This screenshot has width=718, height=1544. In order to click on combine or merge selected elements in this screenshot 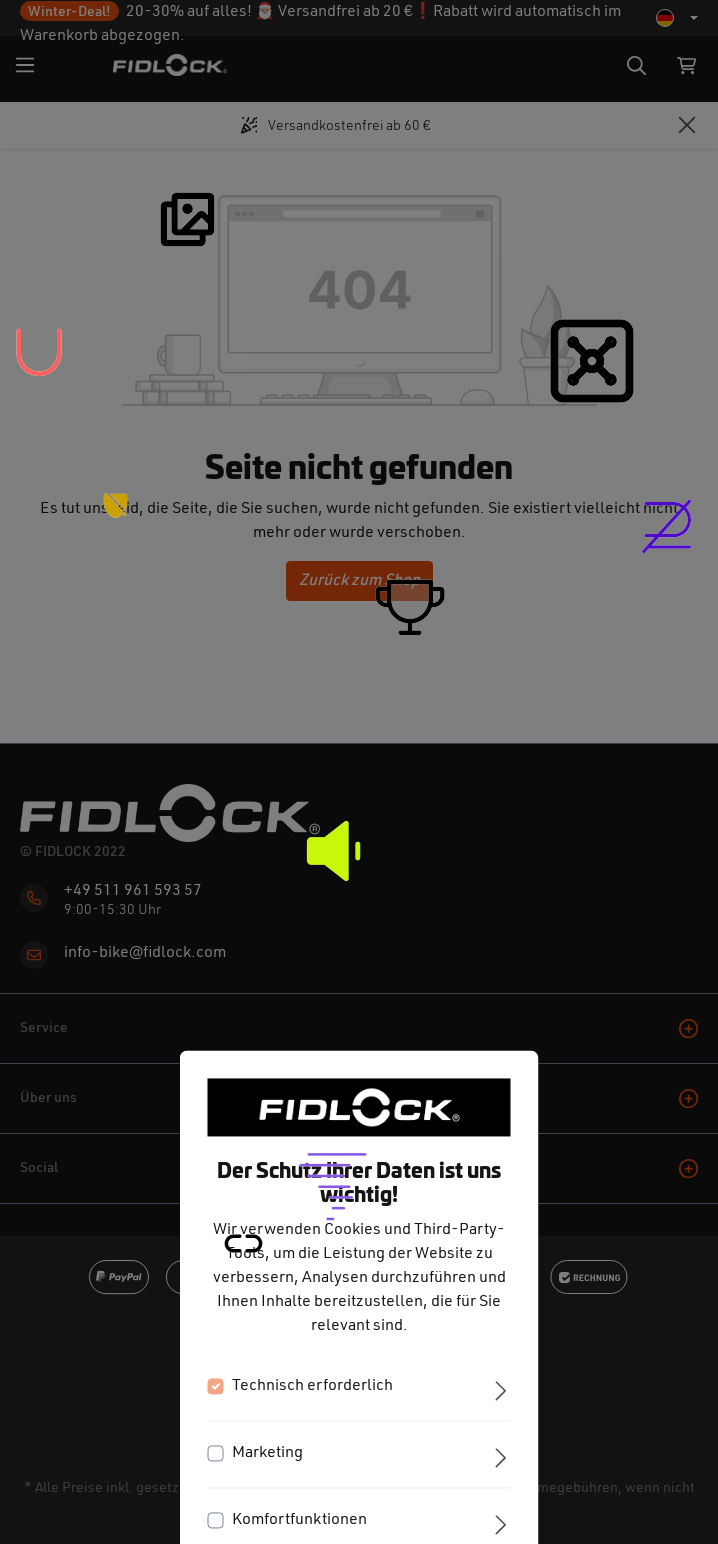, I will do `click(39, 349)`.